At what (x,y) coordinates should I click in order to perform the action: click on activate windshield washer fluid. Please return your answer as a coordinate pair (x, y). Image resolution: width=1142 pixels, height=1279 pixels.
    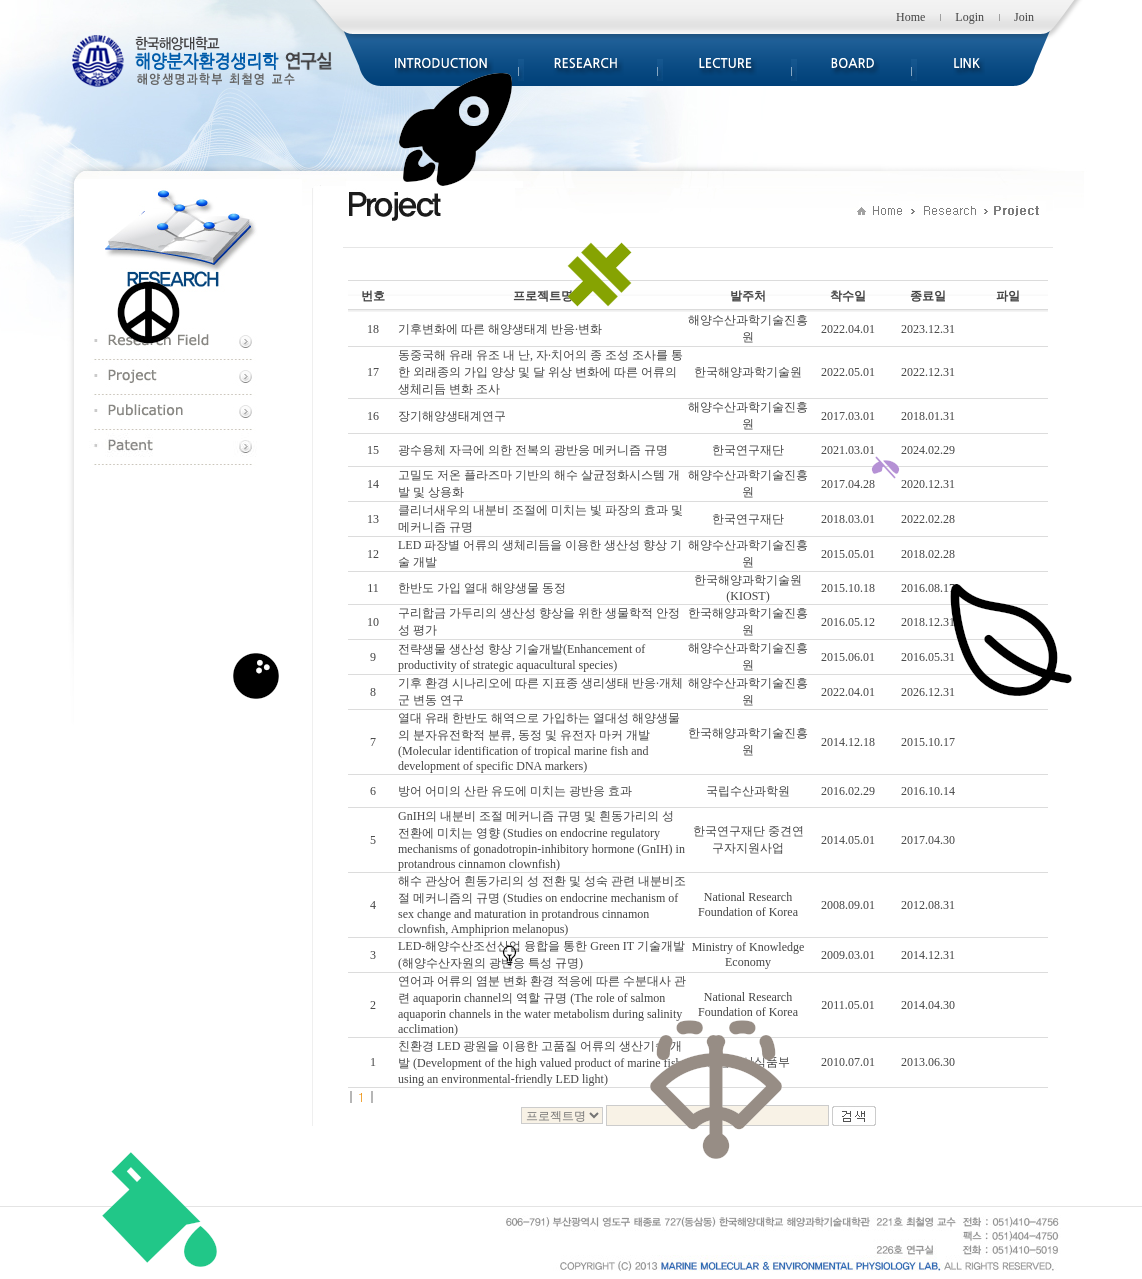
    Looking at the image, I should click on (716, 1093).